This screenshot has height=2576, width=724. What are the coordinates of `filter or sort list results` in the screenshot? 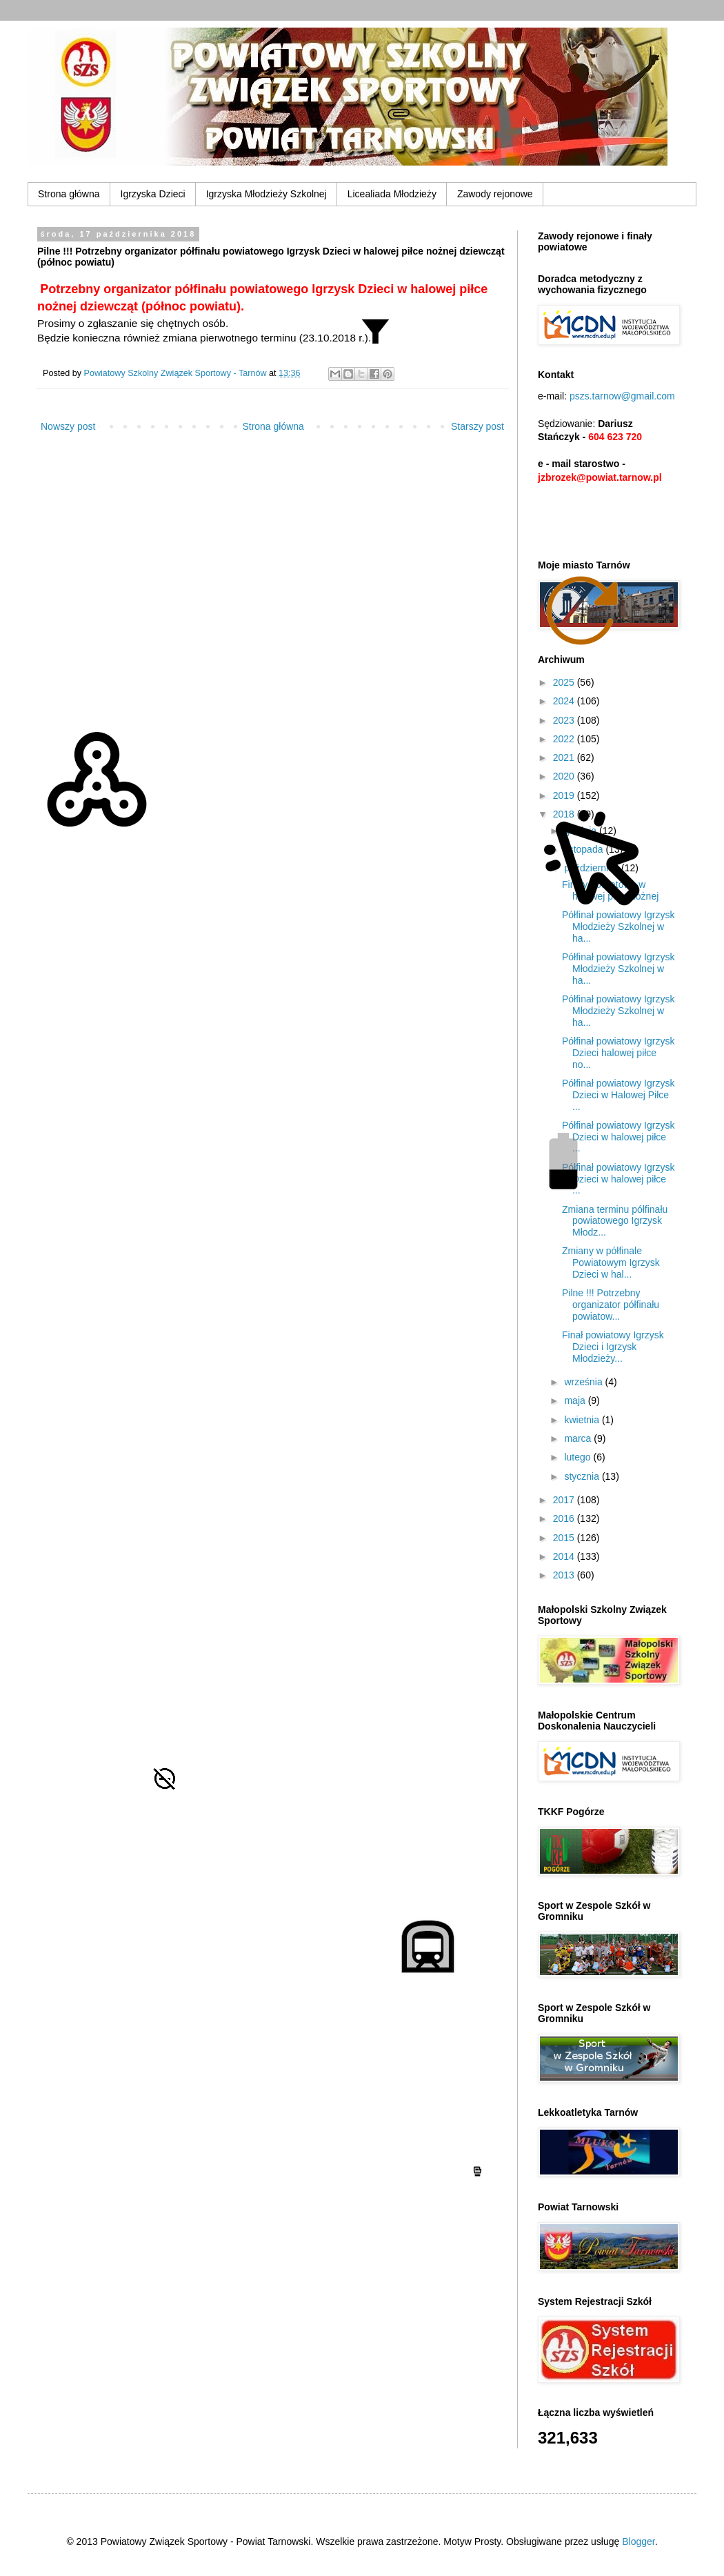 It's located at (375, 331).